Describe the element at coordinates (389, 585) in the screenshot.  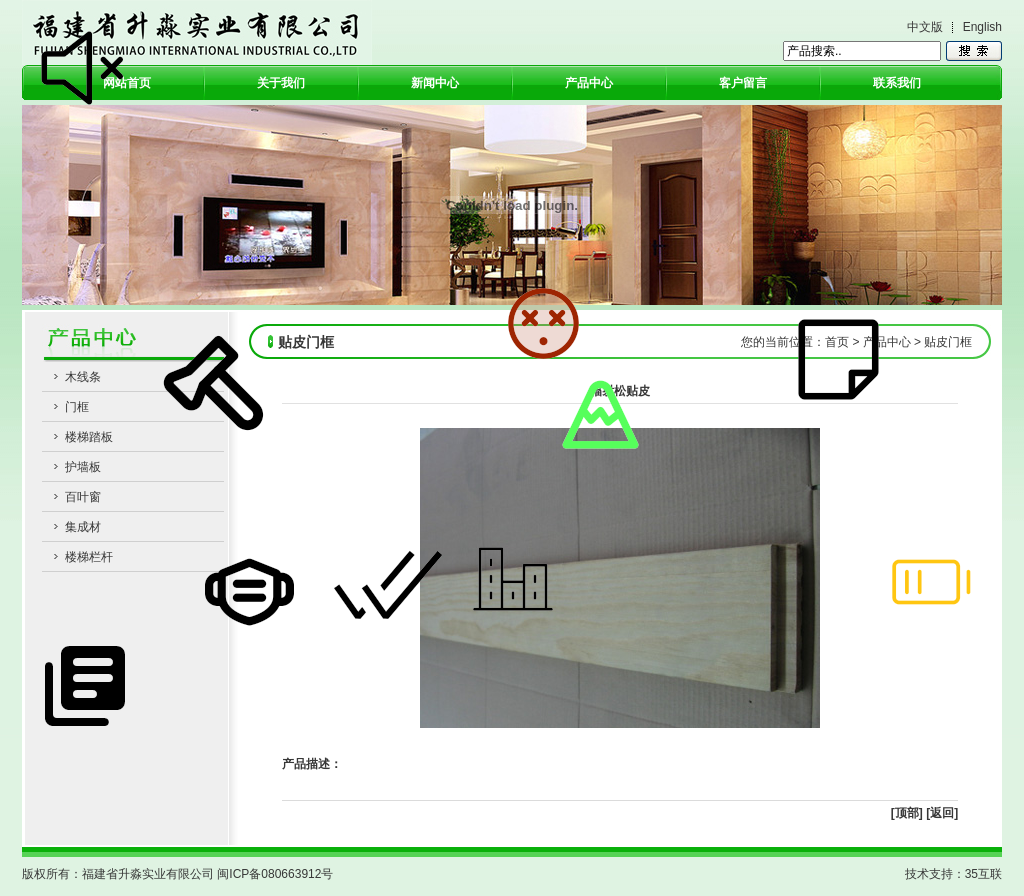
I see `mark all items as complete` at that location.